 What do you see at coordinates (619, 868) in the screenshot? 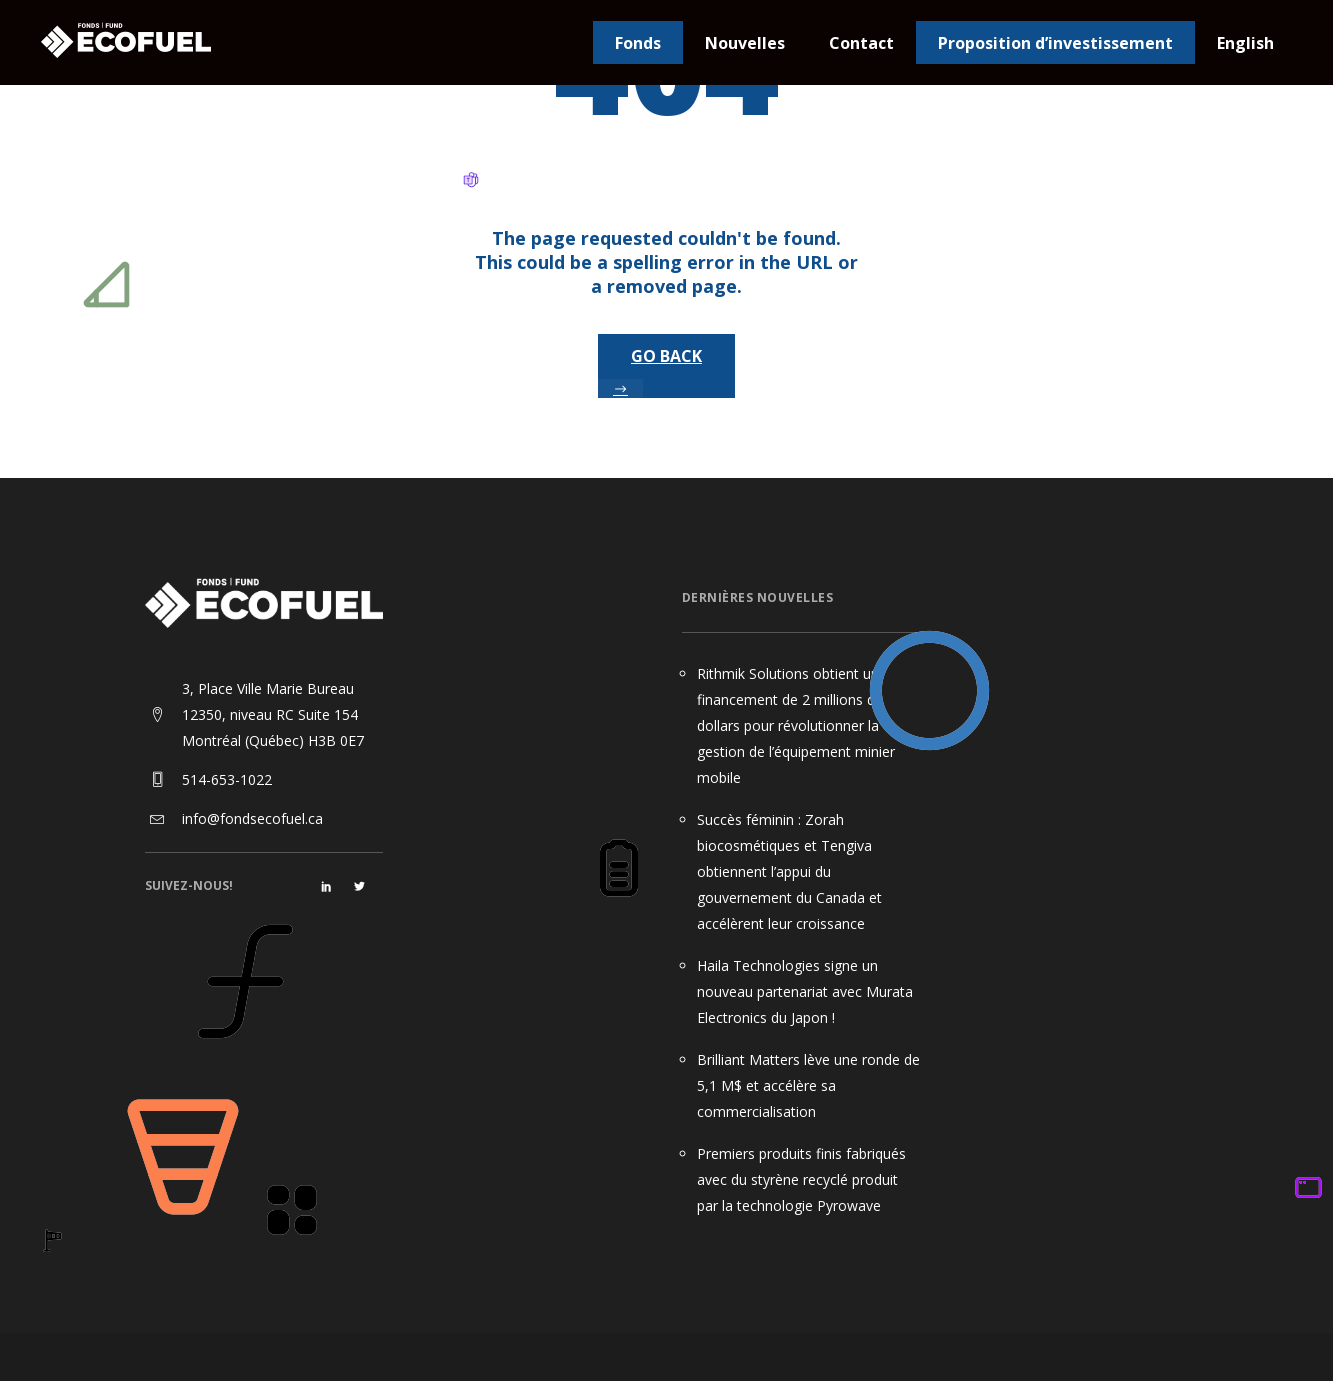
I see `battery level indicator showing medium charge` at bounding box center [619, 868].